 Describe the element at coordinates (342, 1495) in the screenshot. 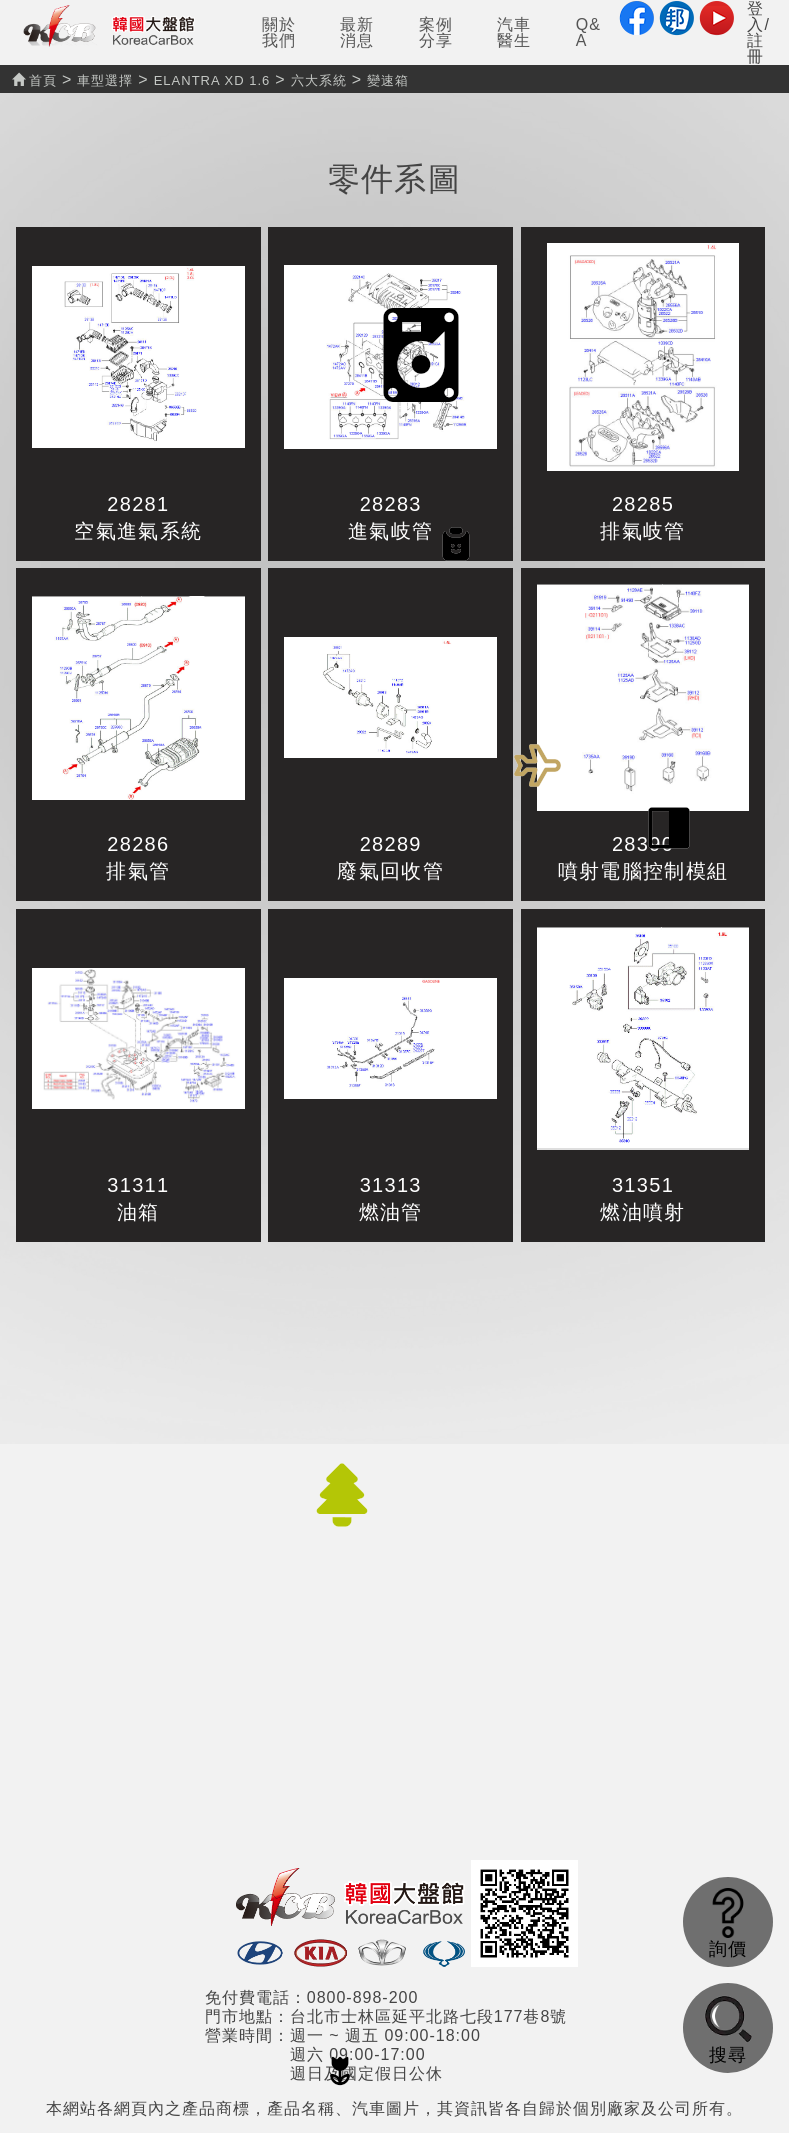

I see `indicates holiday or christmas-themed content` at that location.